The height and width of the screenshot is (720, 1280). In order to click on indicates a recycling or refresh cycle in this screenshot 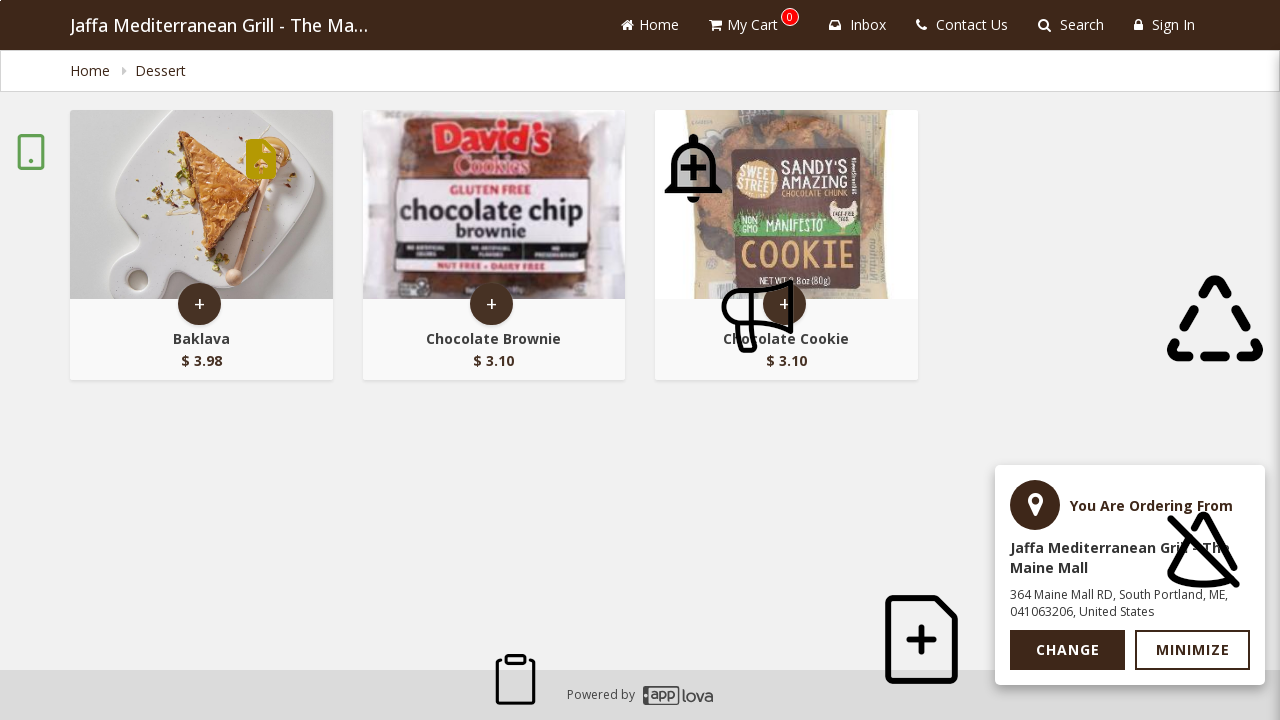, I will do `click(1215, 320)`.